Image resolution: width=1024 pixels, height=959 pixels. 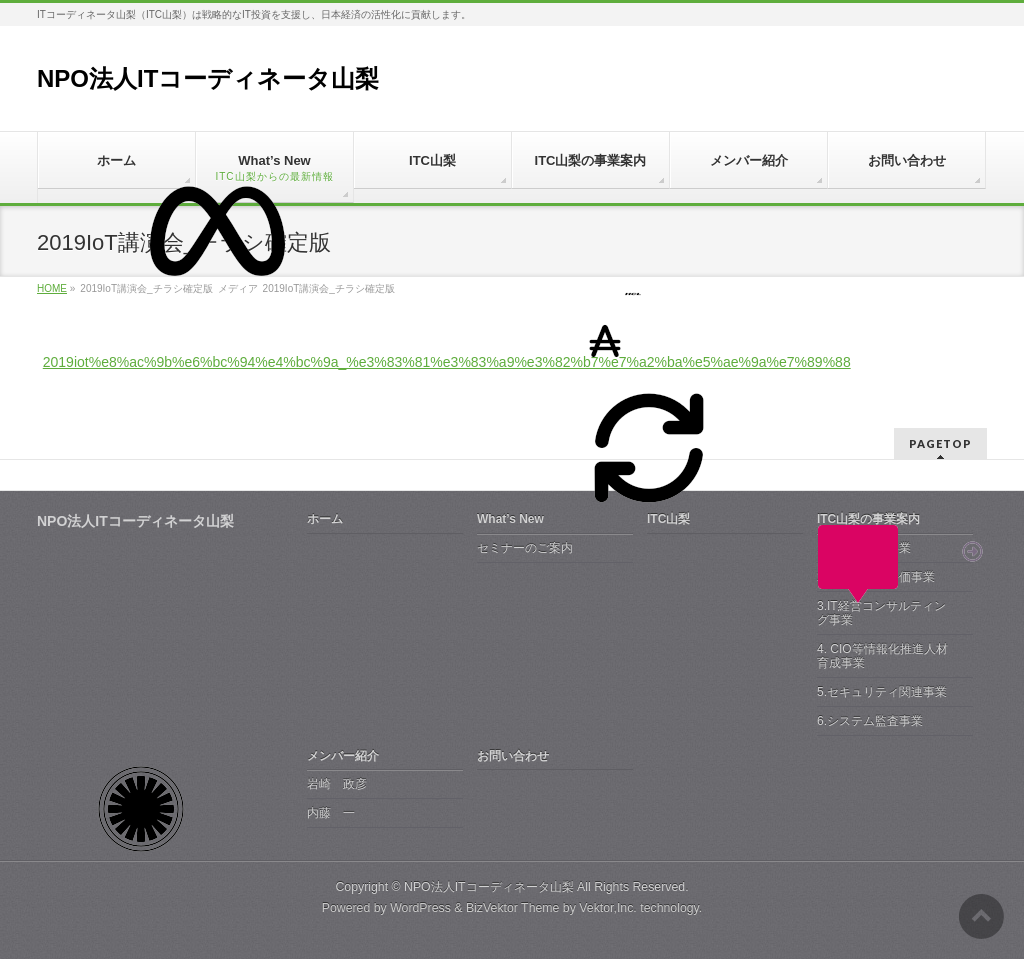 What do you see at coordinates (858, 561) in the screenshot?
I see `open chat or messaging` at bounding box center [858, 561].